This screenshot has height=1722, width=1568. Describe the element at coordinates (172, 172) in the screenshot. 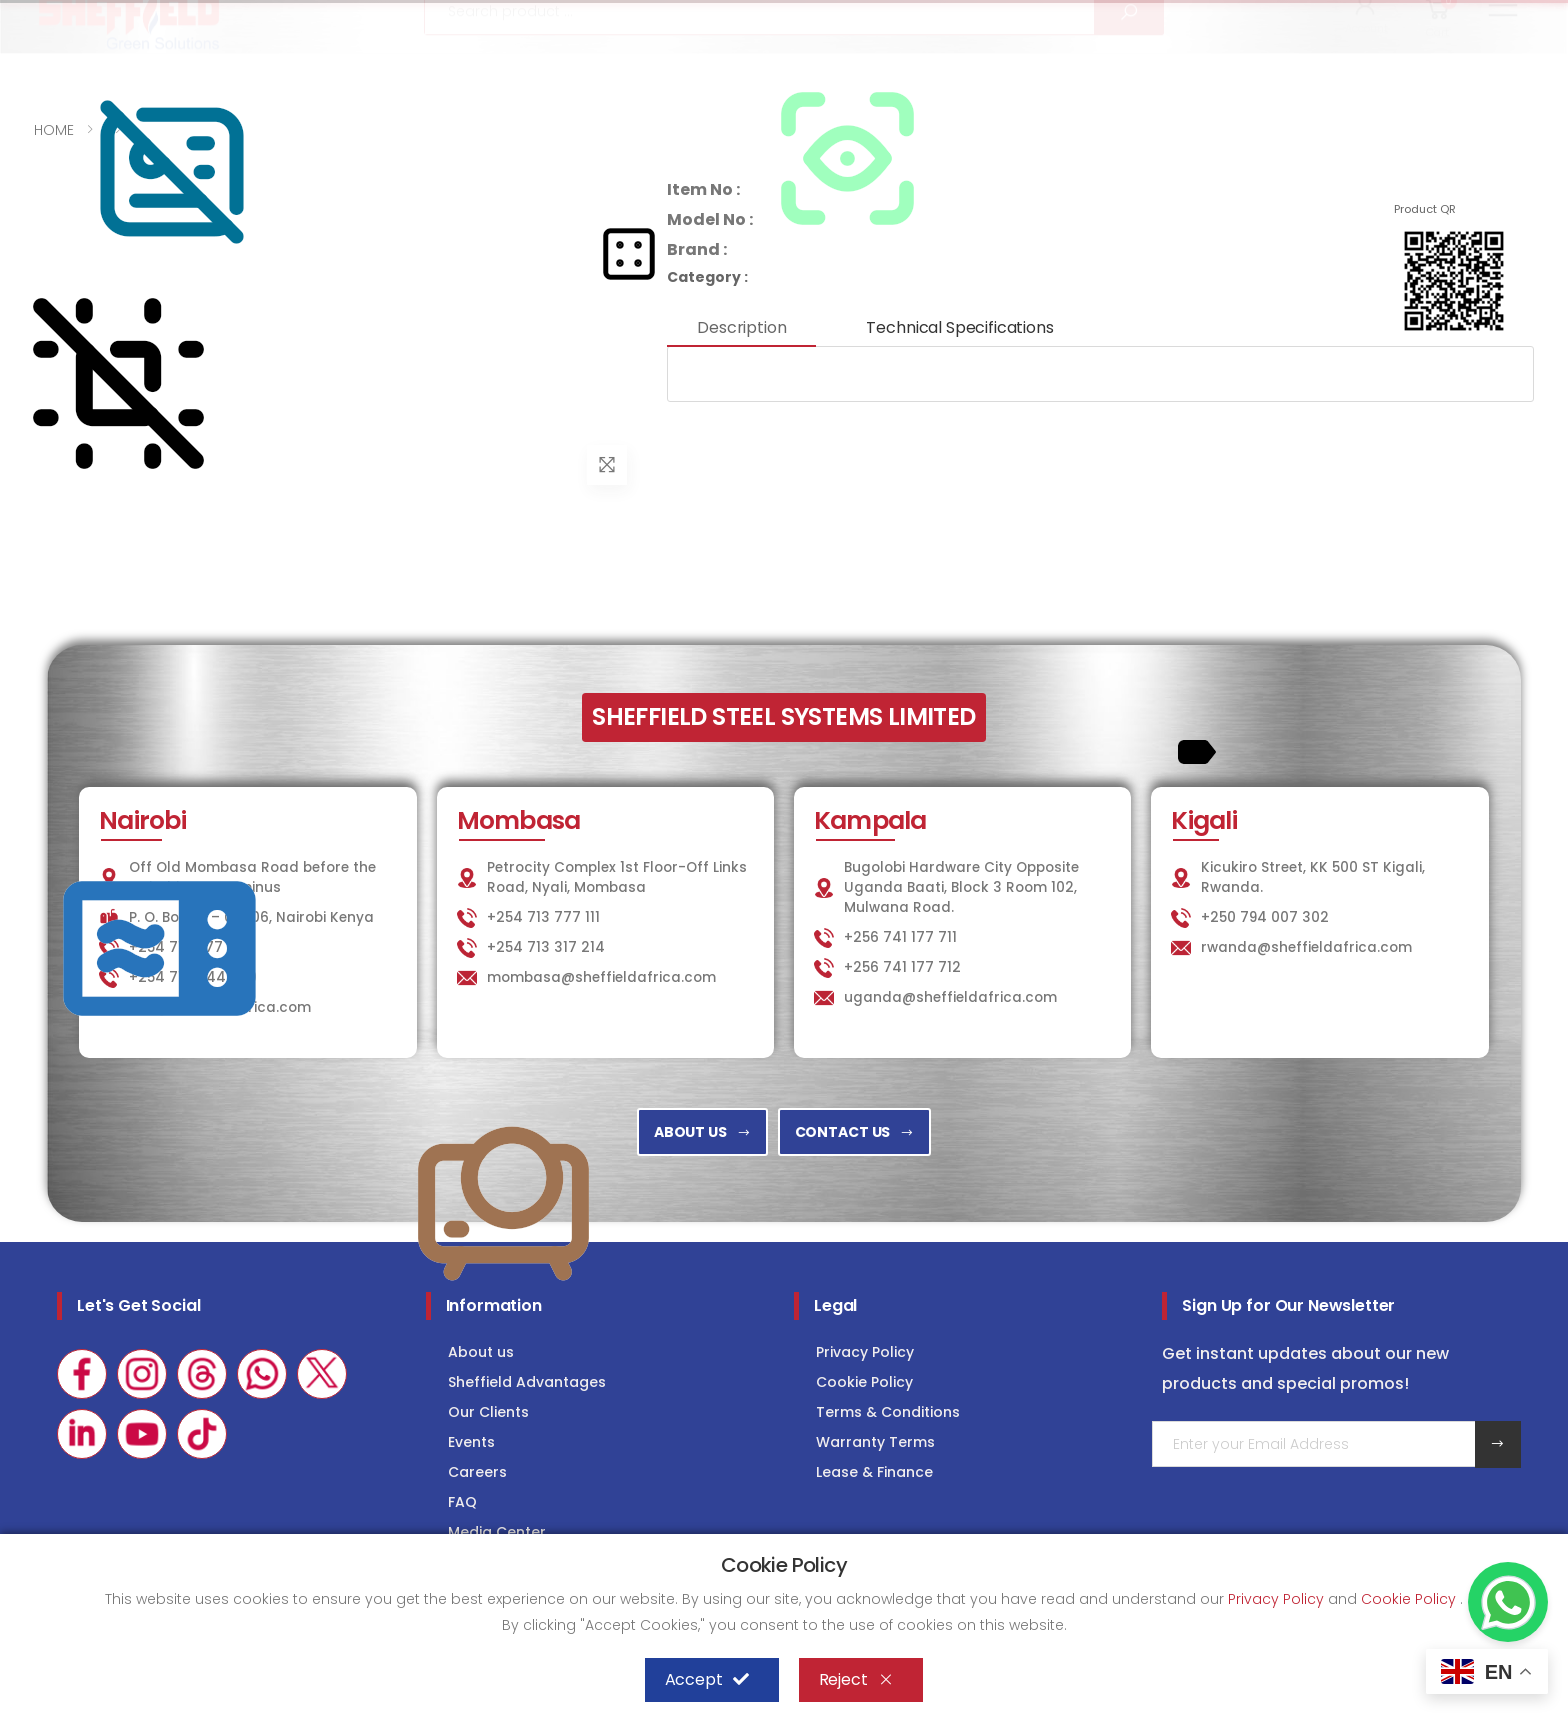

I see `disable identity verification` at that location.